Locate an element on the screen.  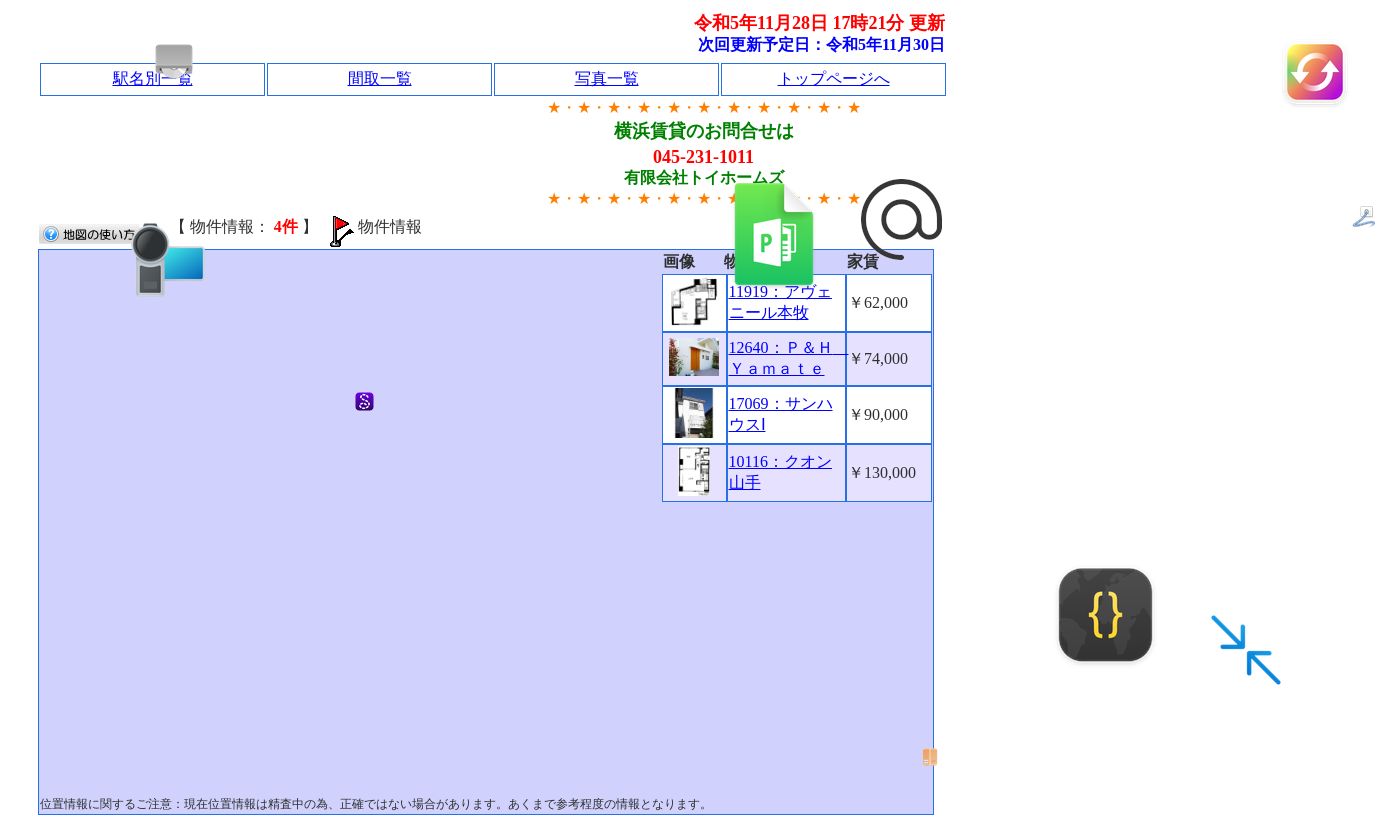
open switcheroo image converter app is located at coordinates (1315, 72).